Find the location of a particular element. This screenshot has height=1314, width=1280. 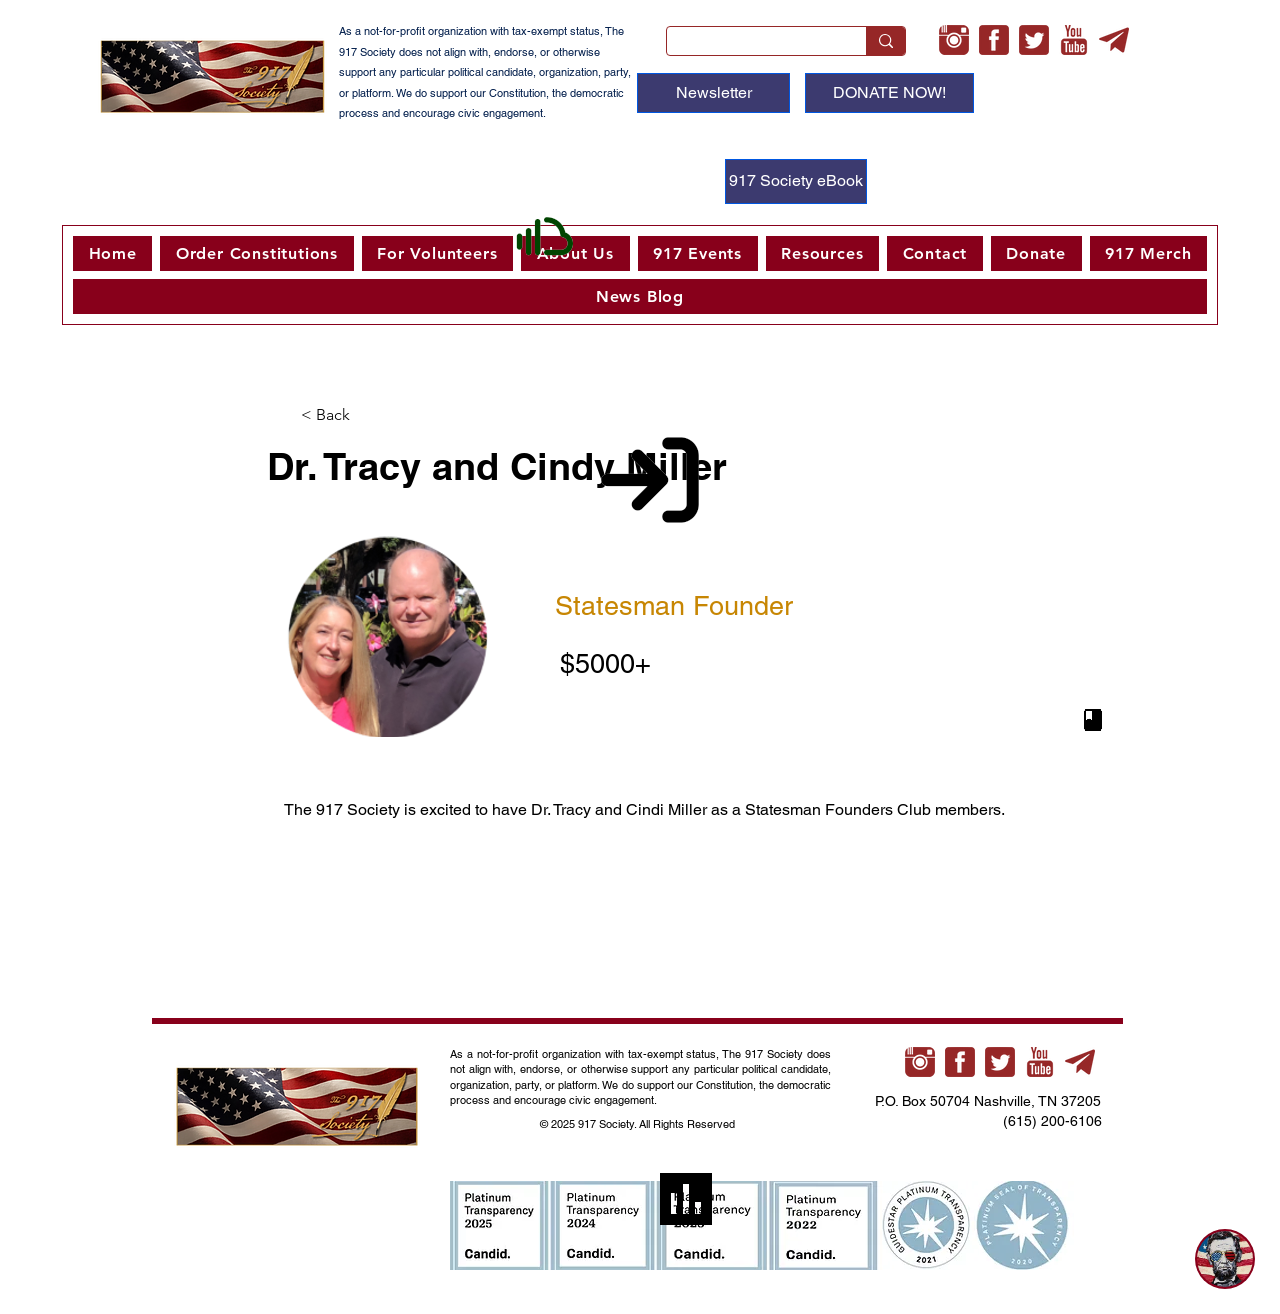

open soundcloud app is located at coordinates (544, 238).